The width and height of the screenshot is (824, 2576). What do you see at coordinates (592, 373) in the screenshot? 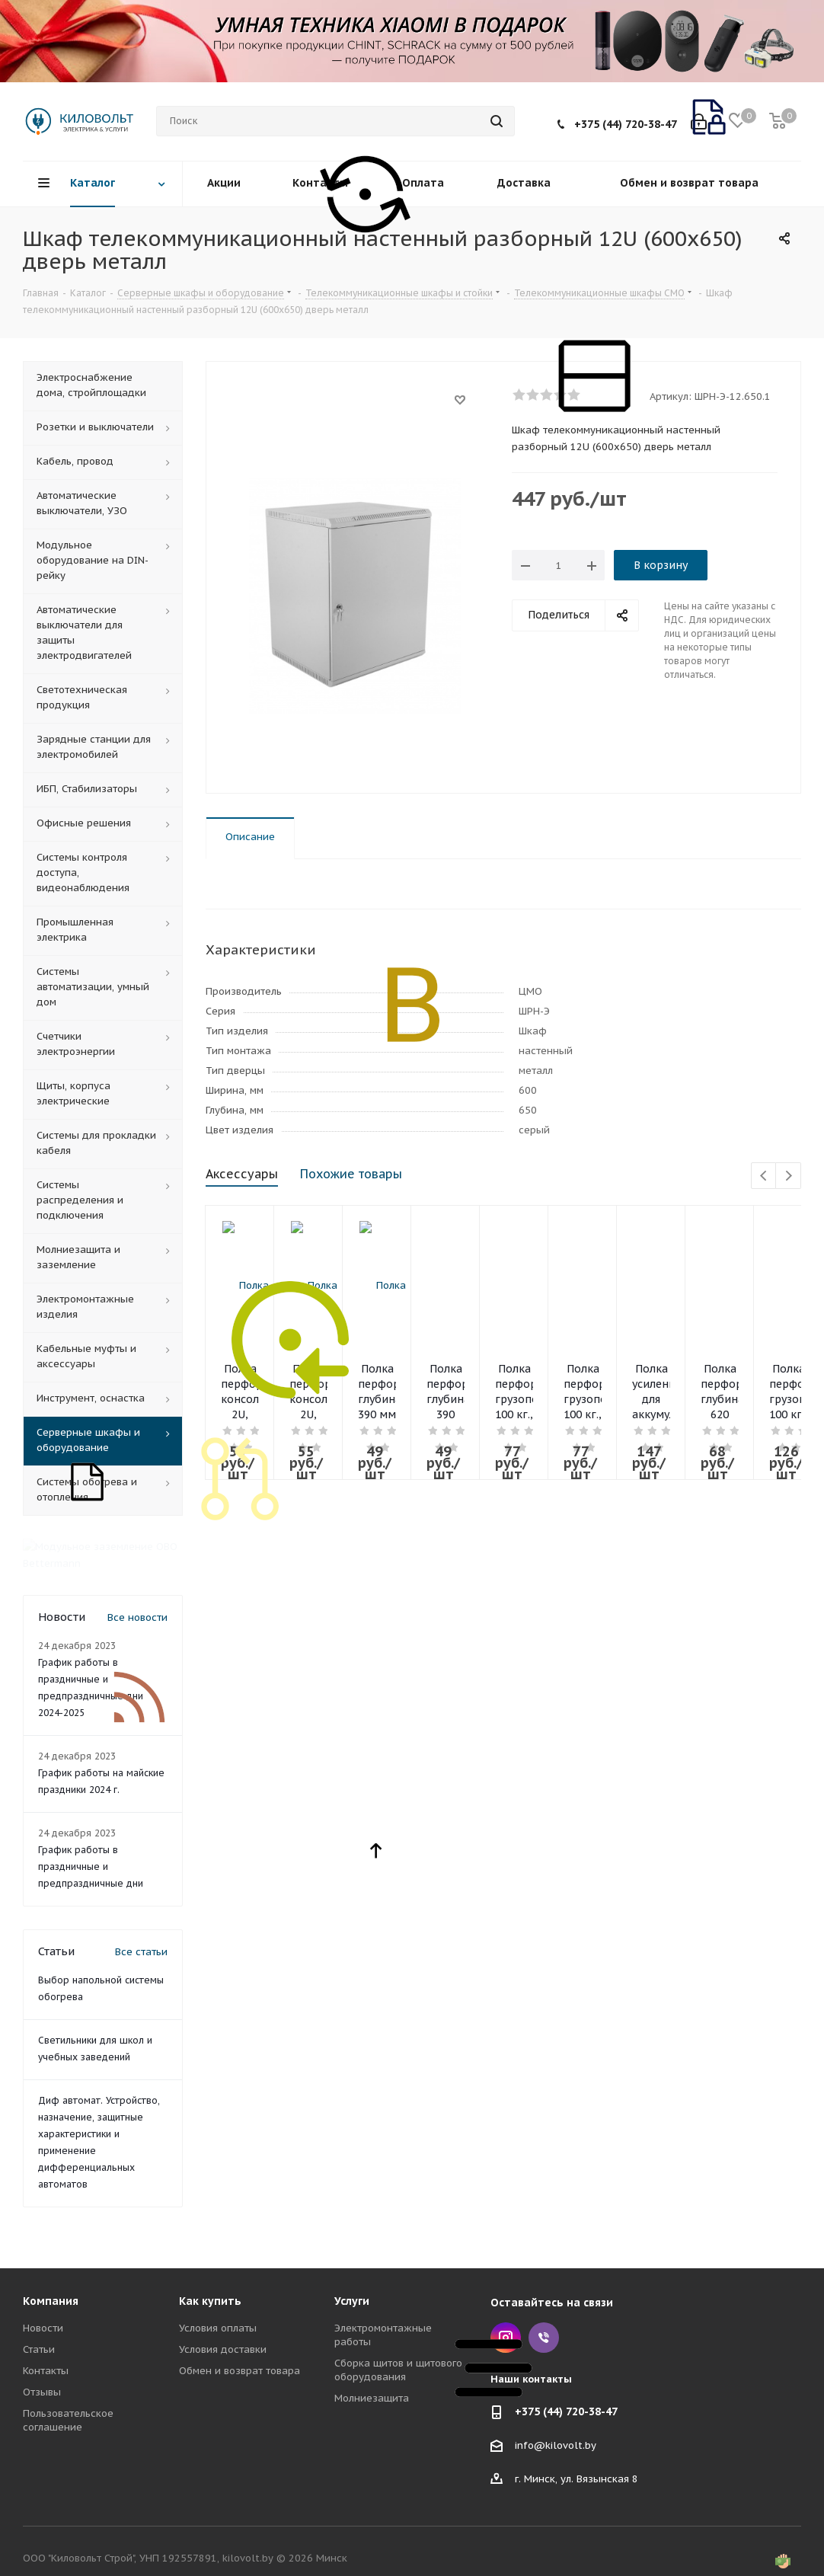
I see `split editor view horizontally` at bounding box center [592, 373].